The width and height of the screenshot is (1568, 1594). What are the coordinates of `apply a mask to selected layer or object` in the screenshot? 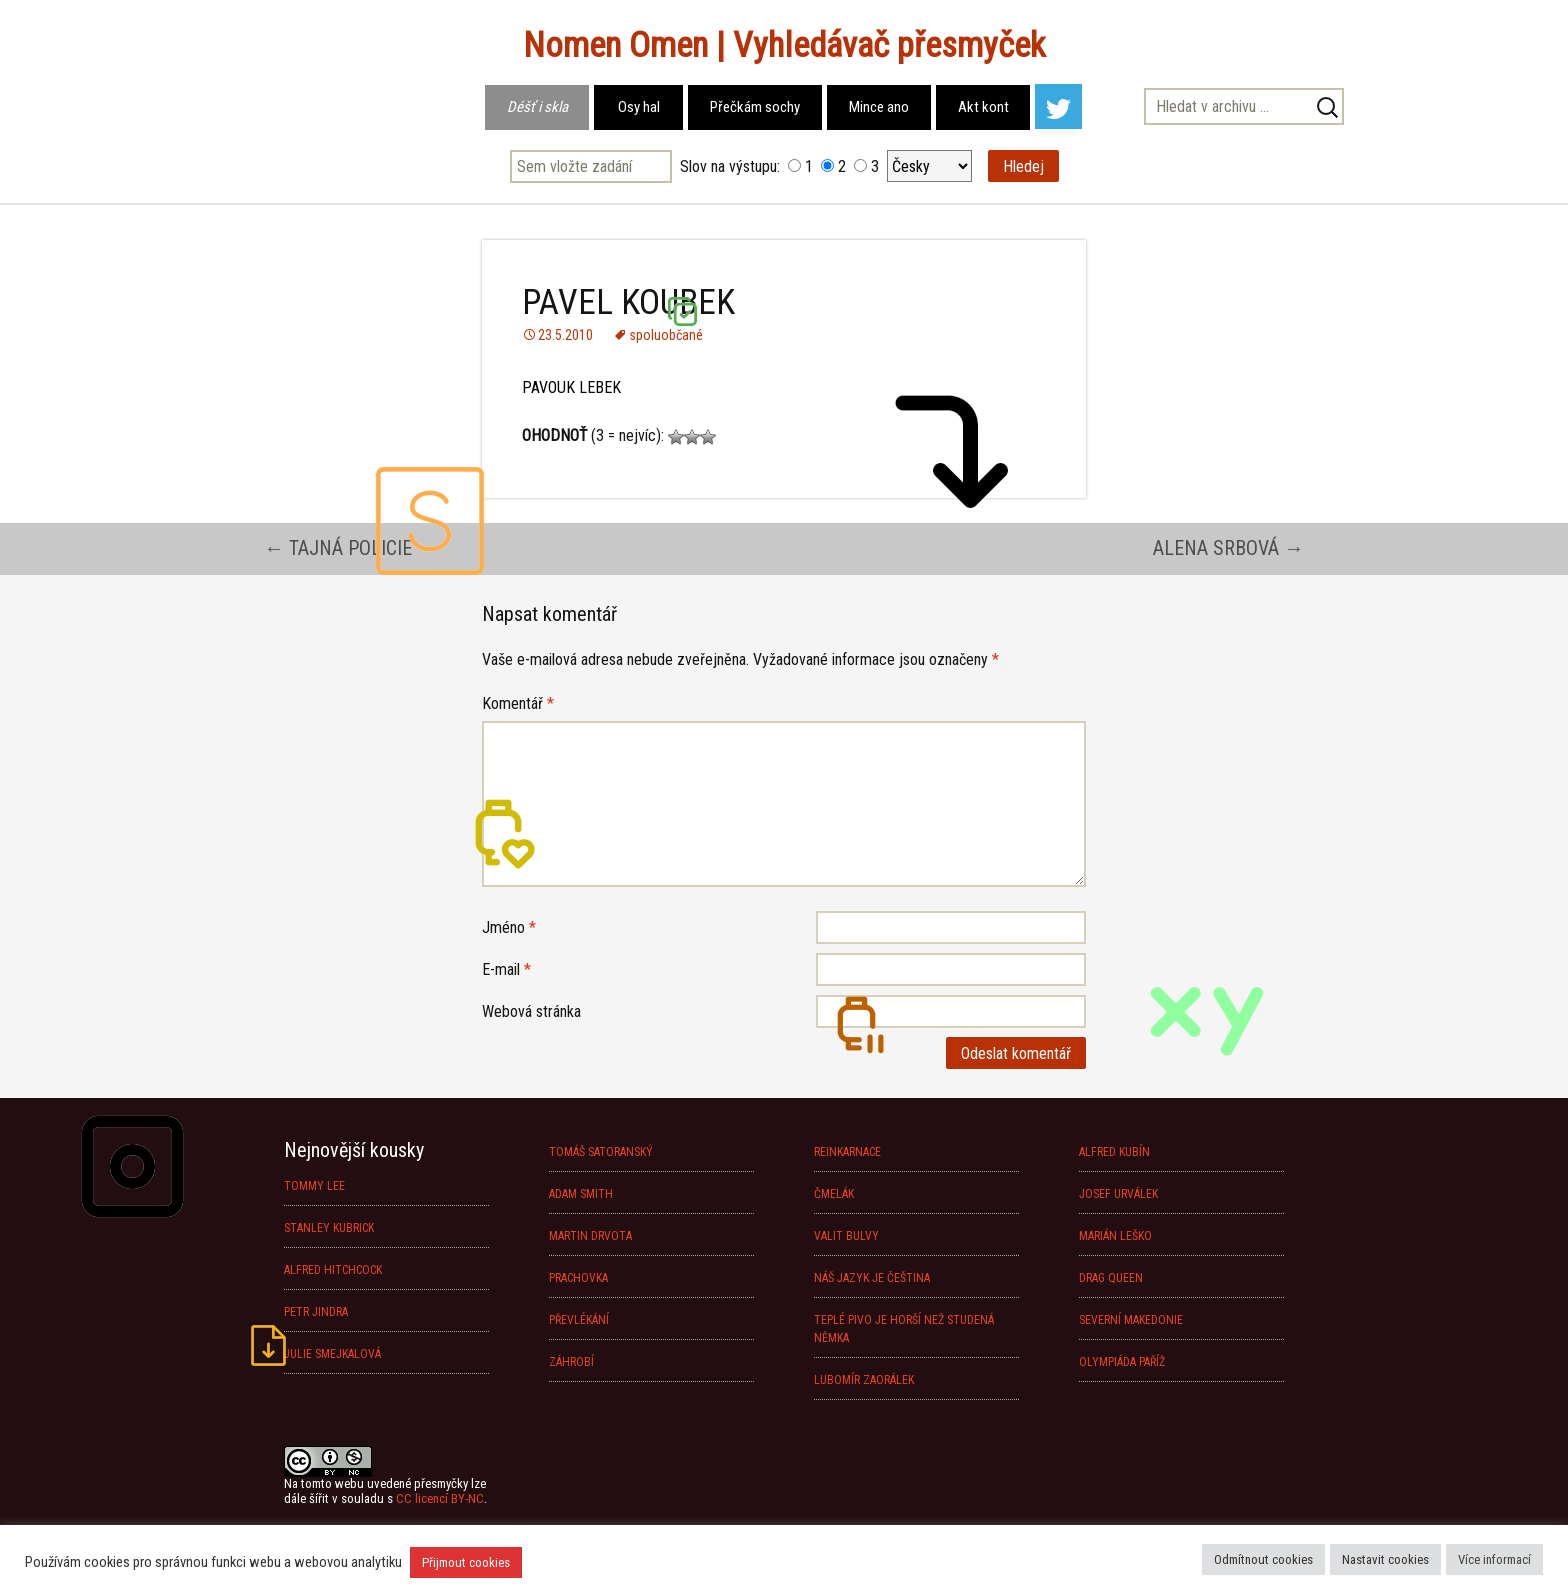 It's located at (132, 1166).